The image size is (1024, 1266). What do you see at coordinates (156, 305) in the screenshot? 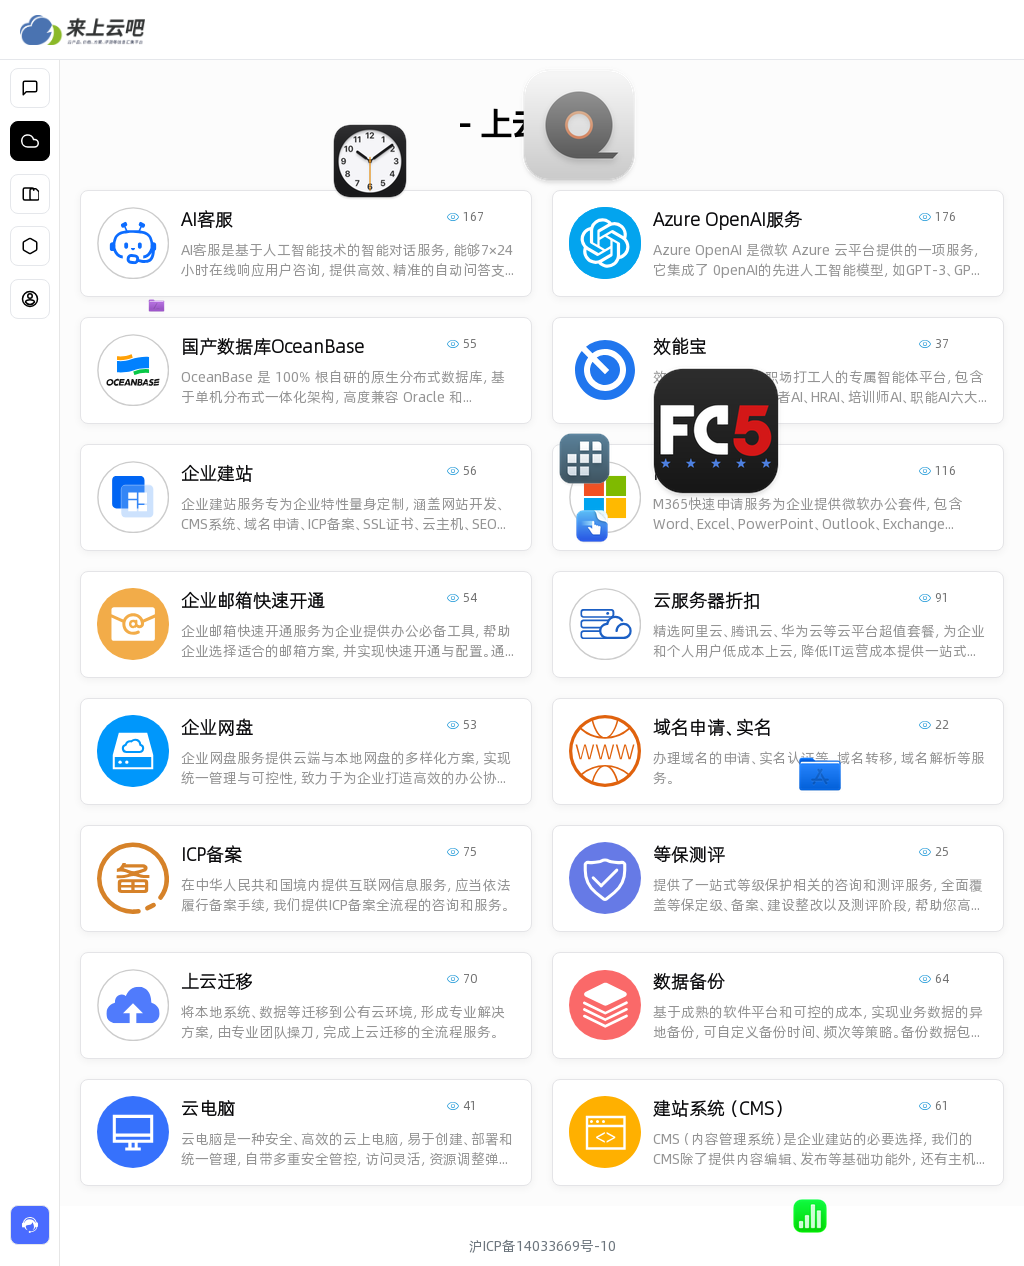
I see `access the root directory` at bounding box center [156, 305].